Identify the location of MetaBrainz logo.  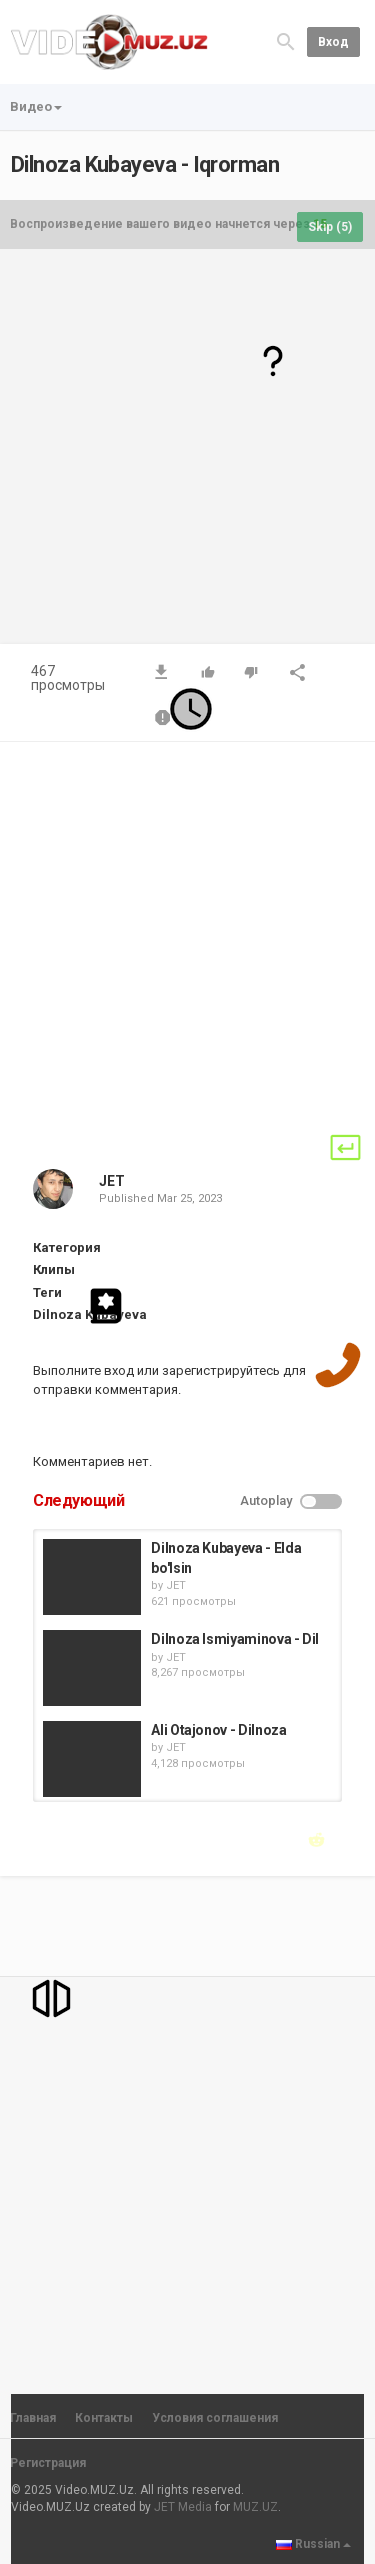
(51, 1998).